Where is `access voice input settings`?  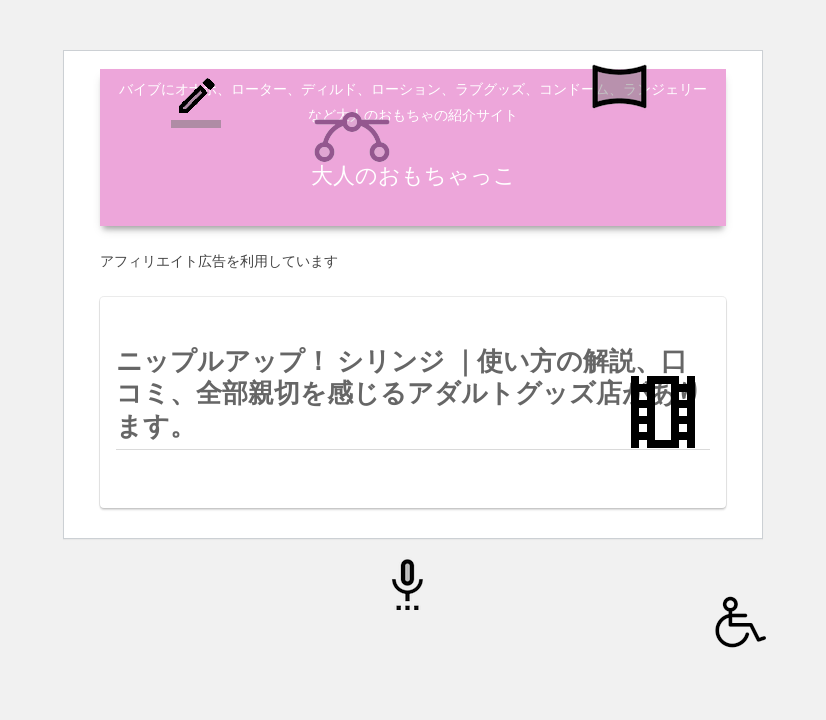 access voice input settings is located at coordinates (407, 583).